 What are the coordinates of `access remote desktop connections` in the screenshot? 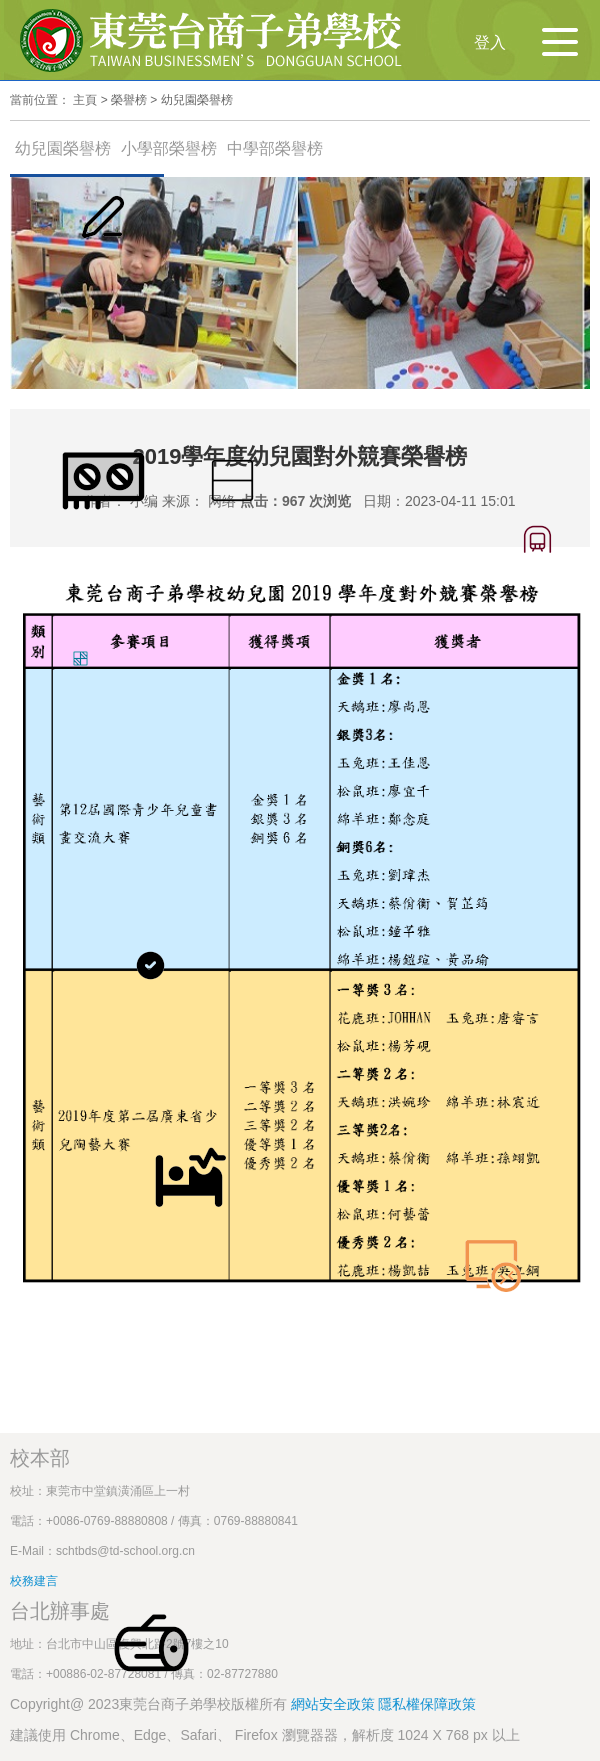 It's located at (492, 1263).